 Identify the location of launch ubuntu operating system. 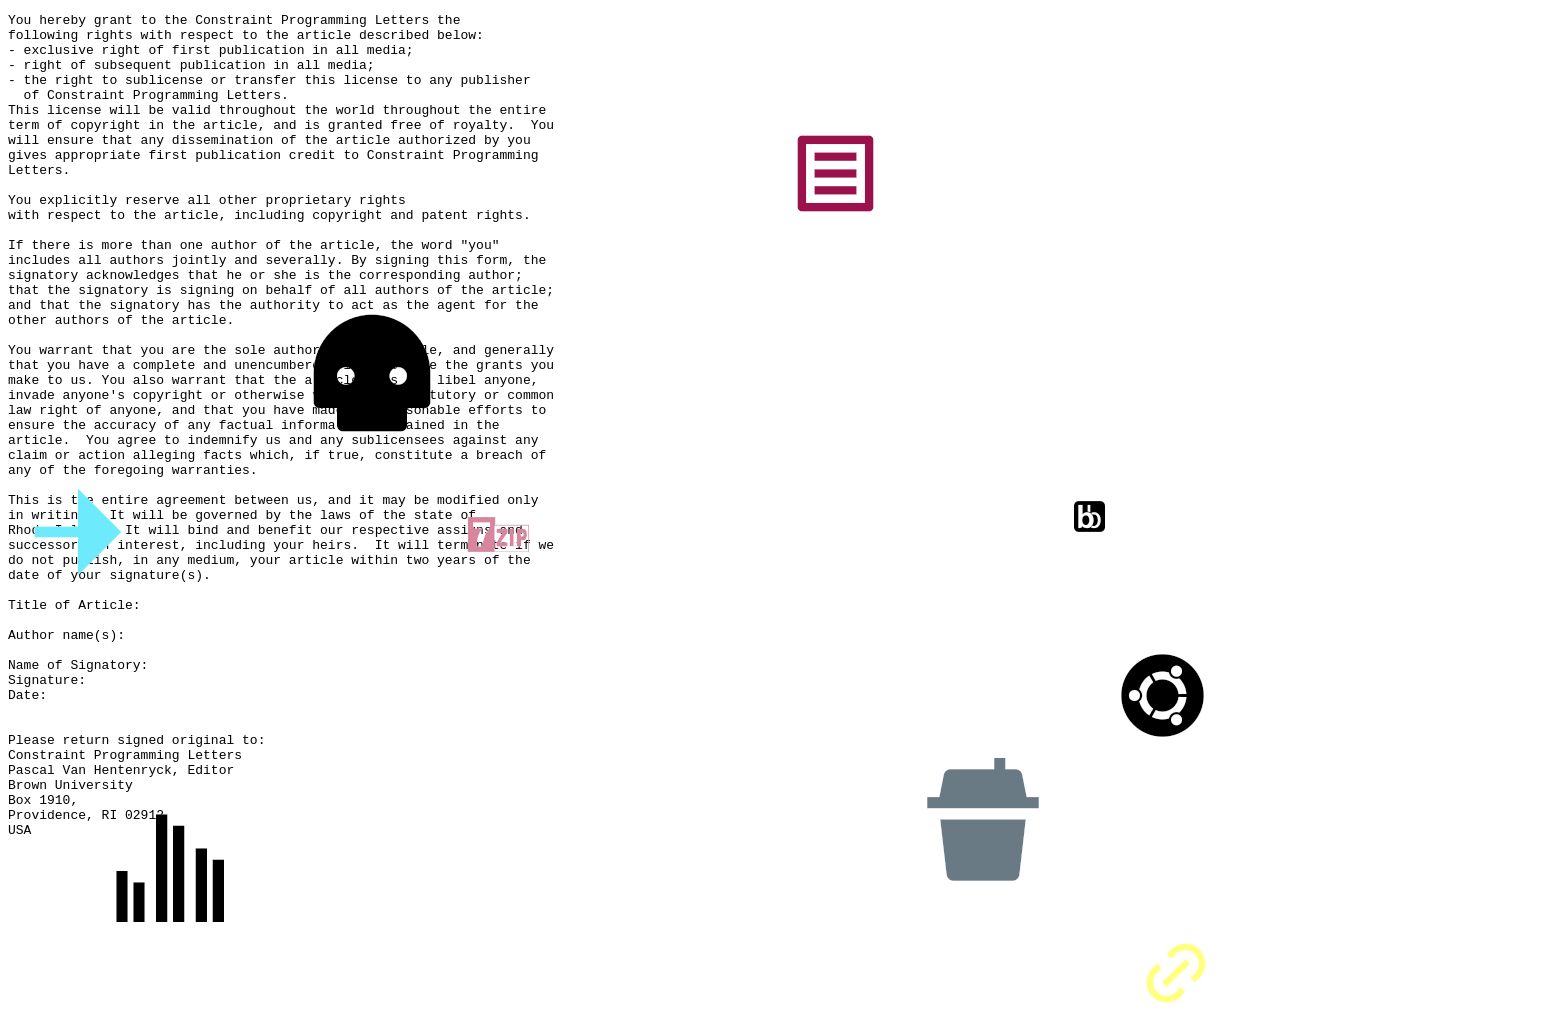
(1162, 695).